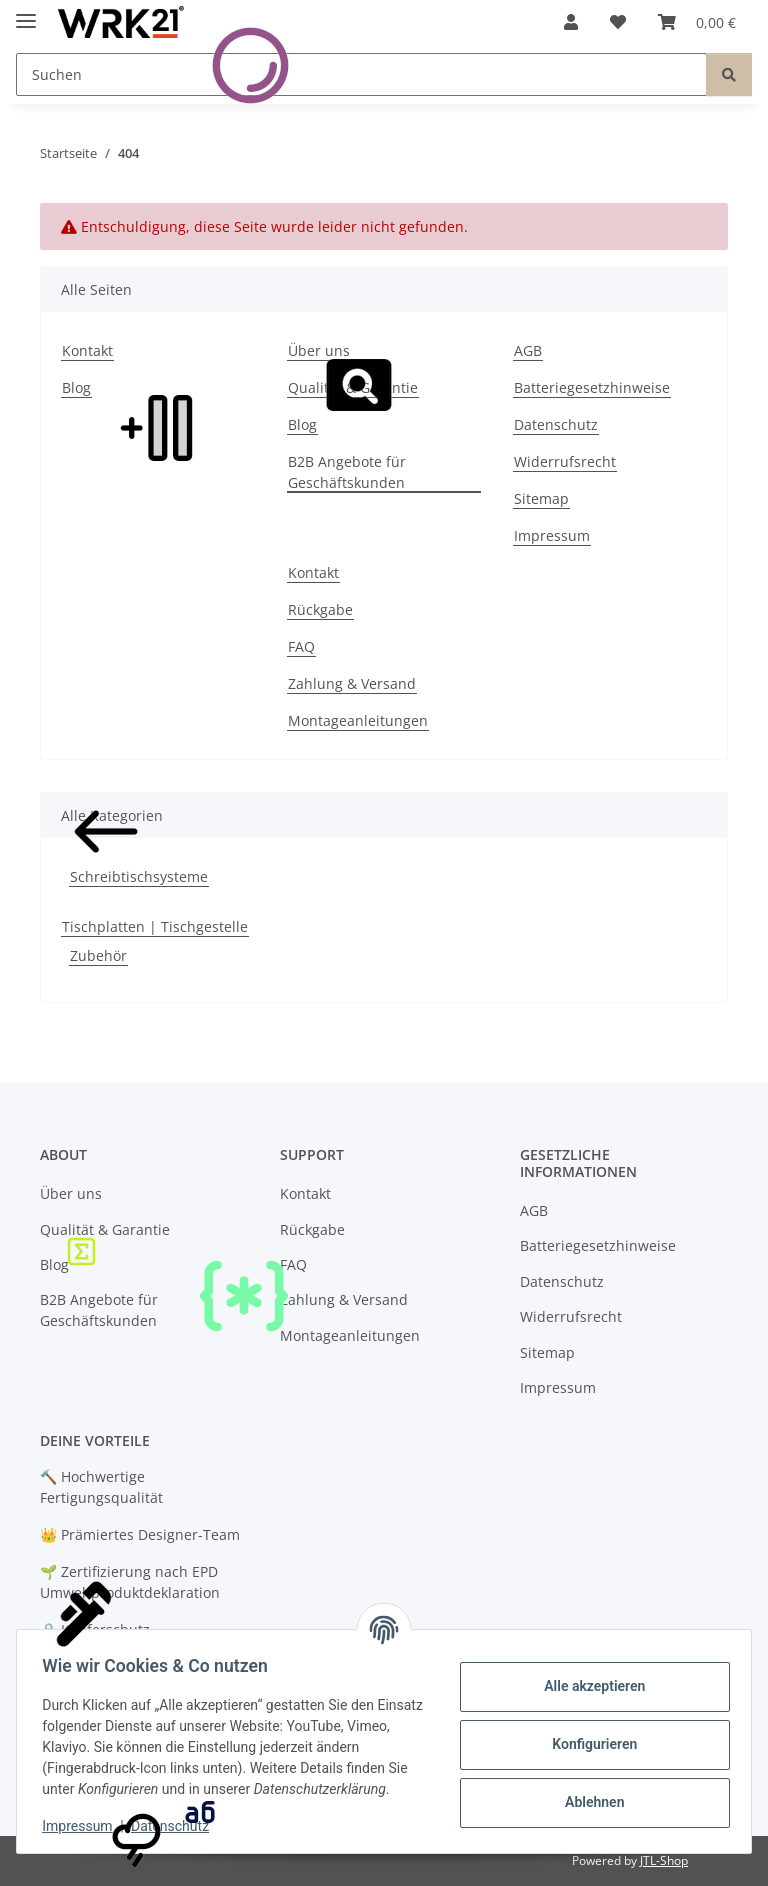  What do you see at coordinates (250, 65) in the screenshot?
I see `apply inner shadow effect to bottom-right corner` at bounding box center [250, 65].